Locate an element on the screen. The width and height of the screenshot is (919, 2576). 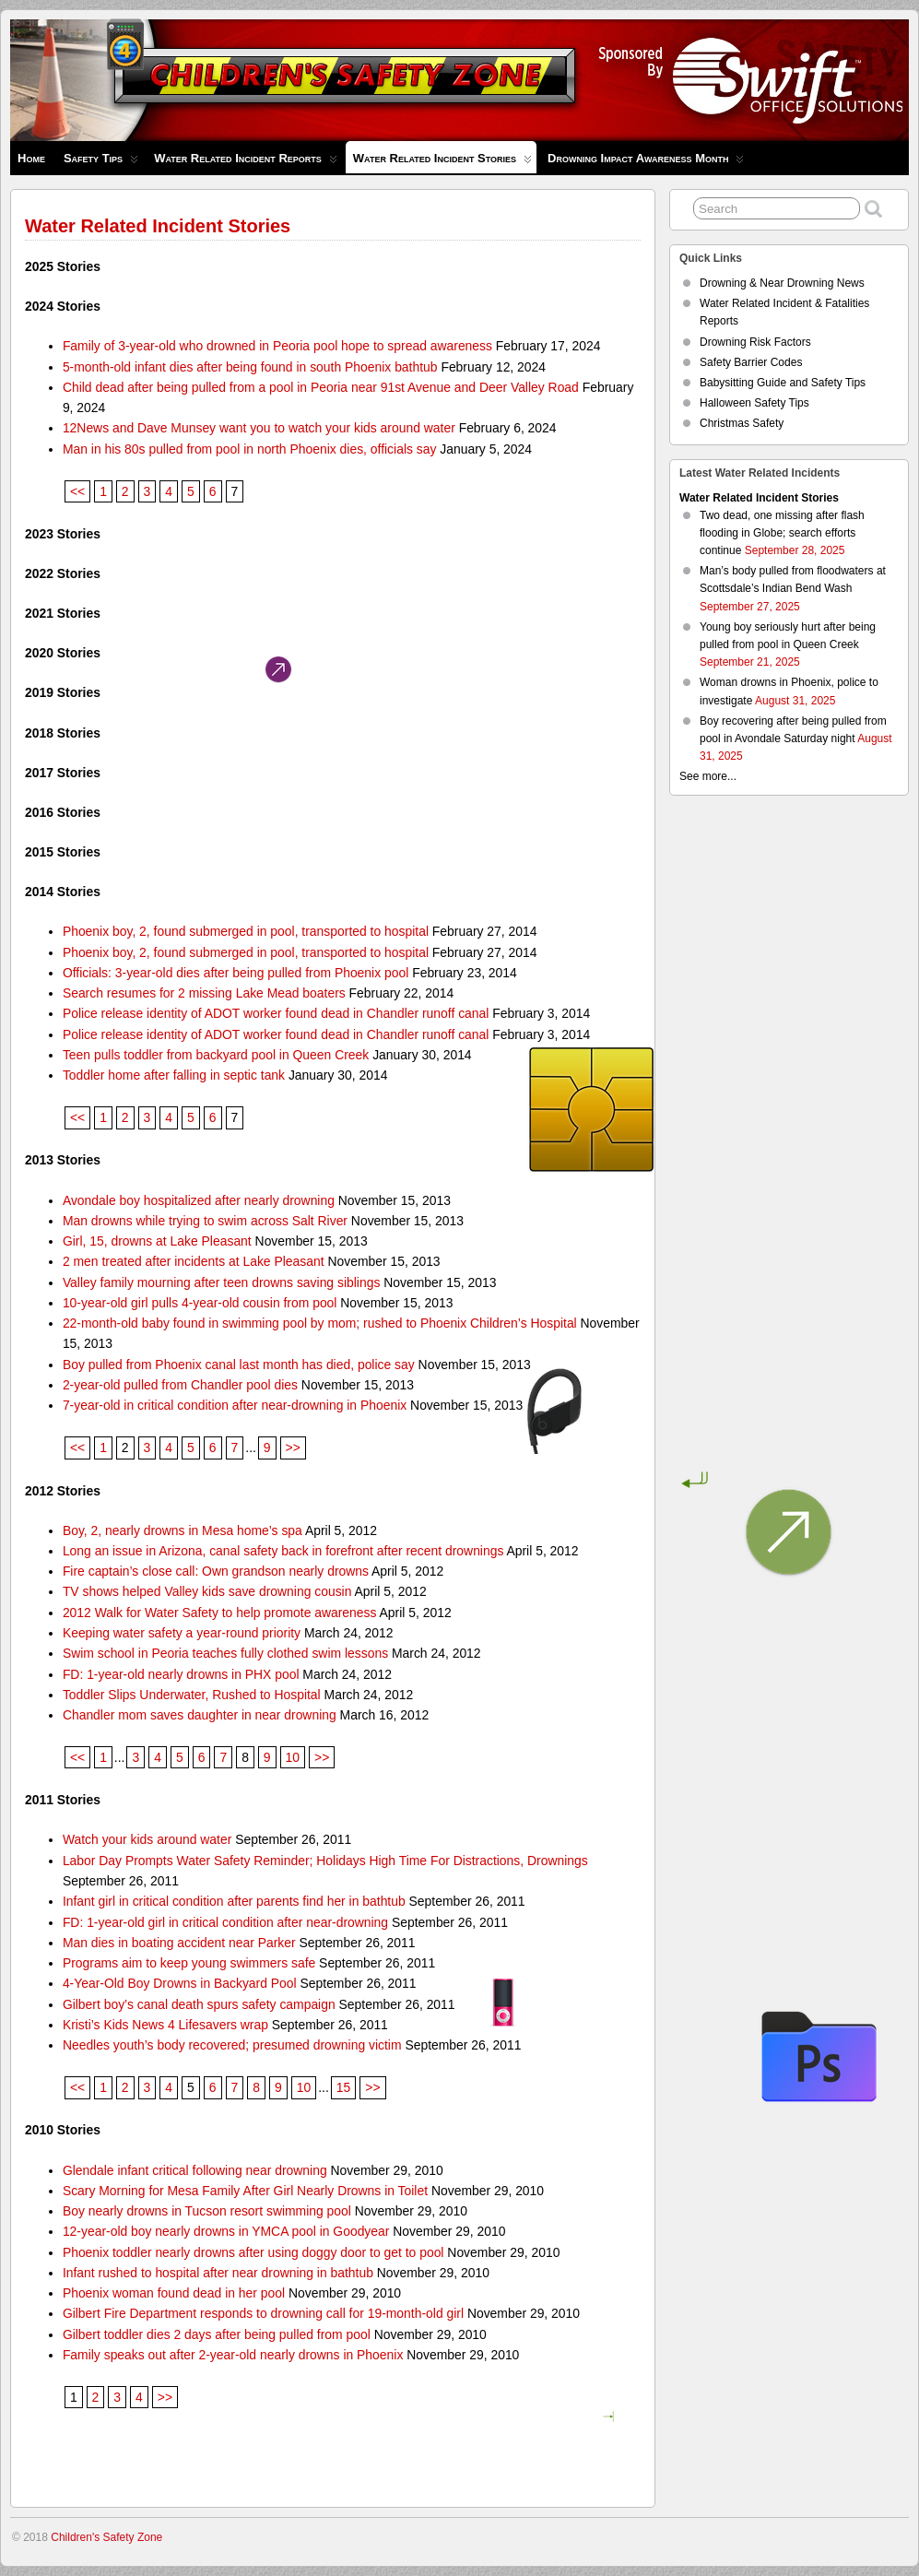
access RAID 4 storage configuration is located at coordinates (125, 44).